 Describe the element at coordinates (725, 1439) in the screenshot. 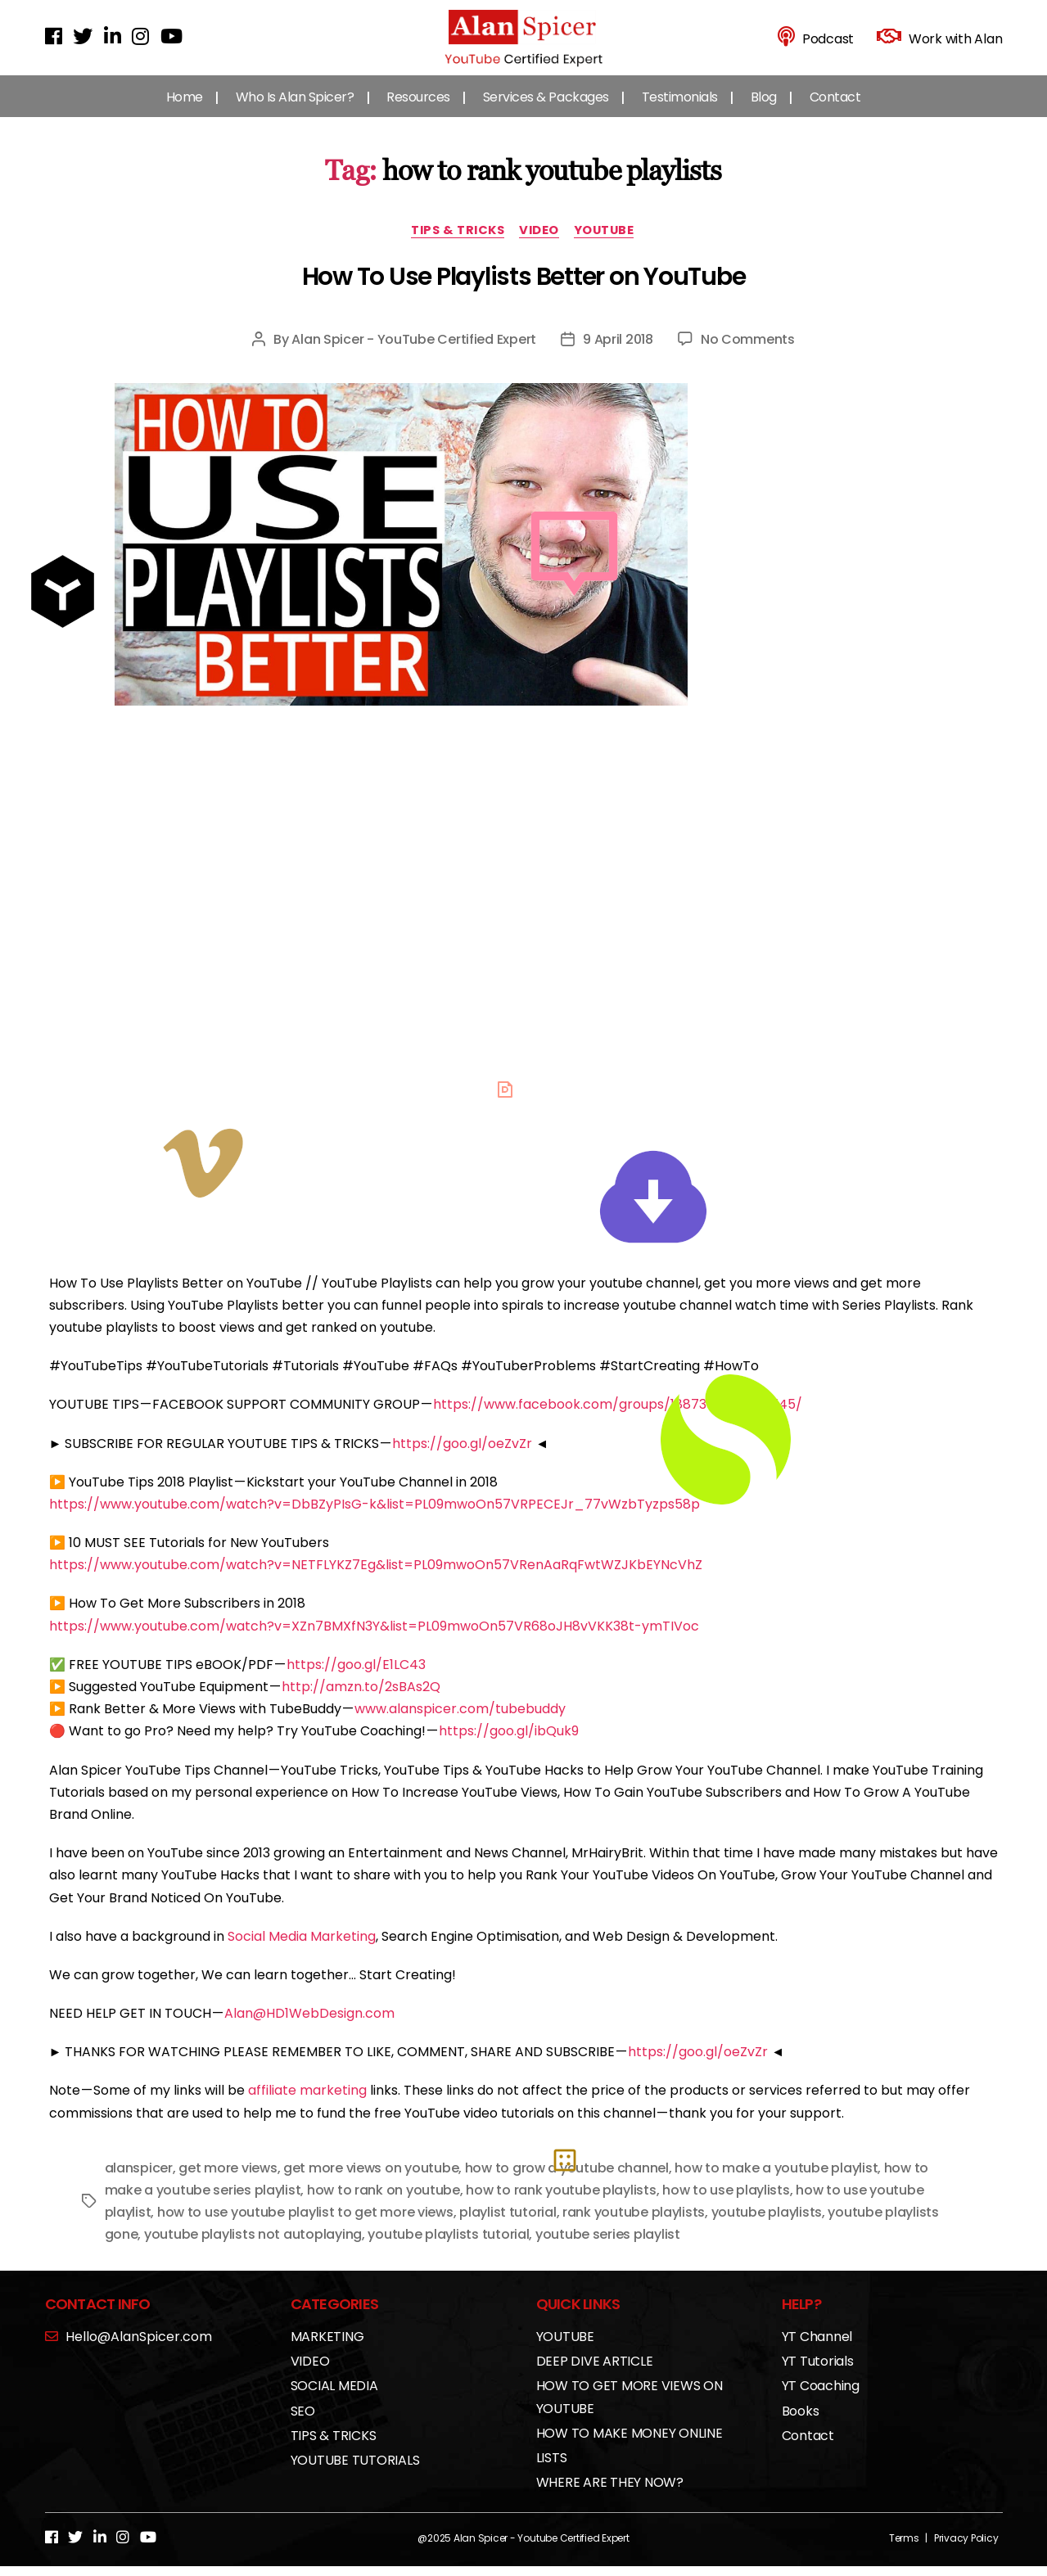

I see `open simplenote app` at that location.